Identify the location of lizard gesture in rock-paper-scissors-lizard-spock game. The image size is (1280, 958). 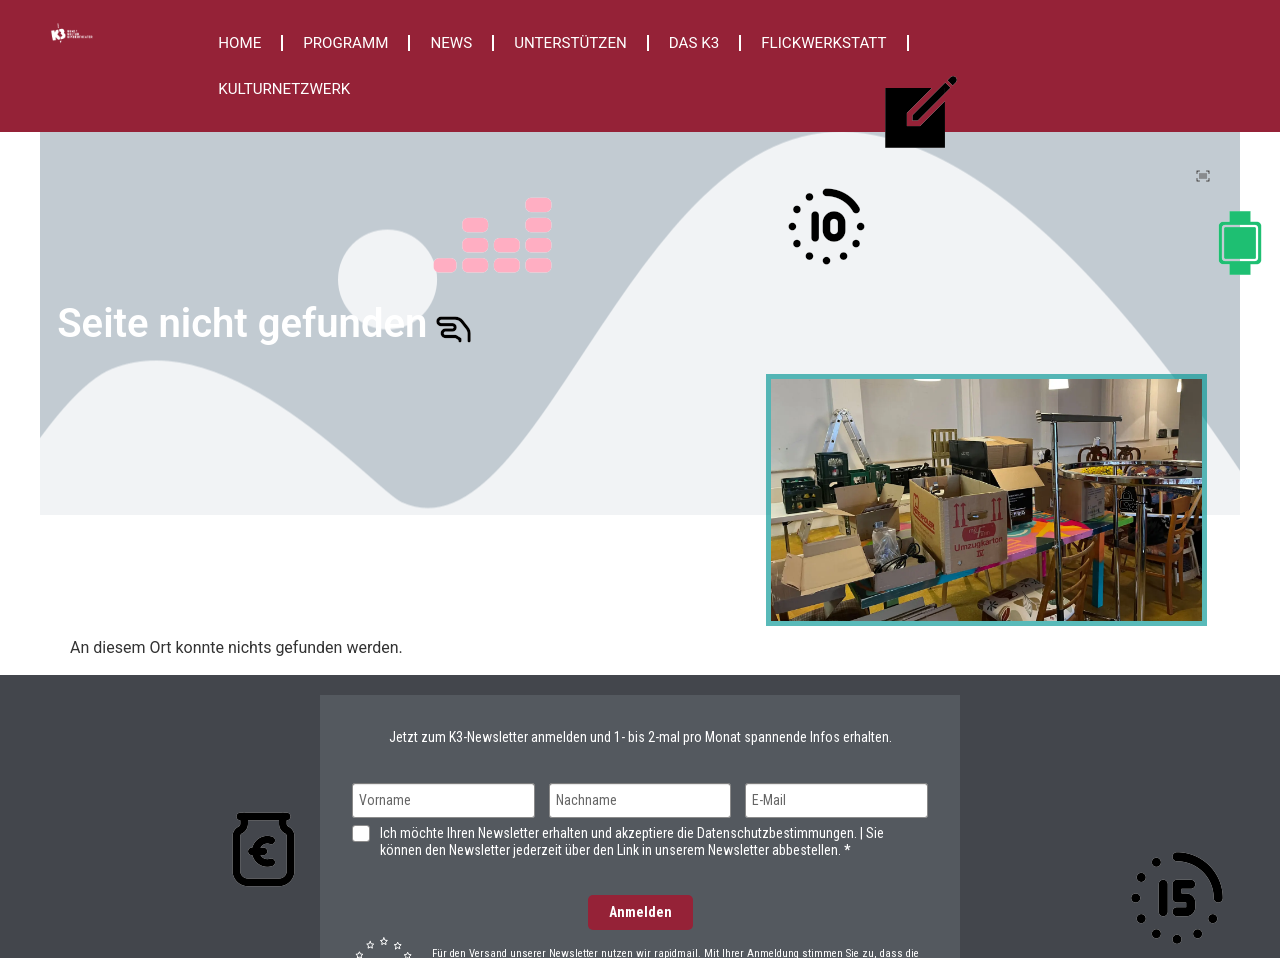
(453, 329).